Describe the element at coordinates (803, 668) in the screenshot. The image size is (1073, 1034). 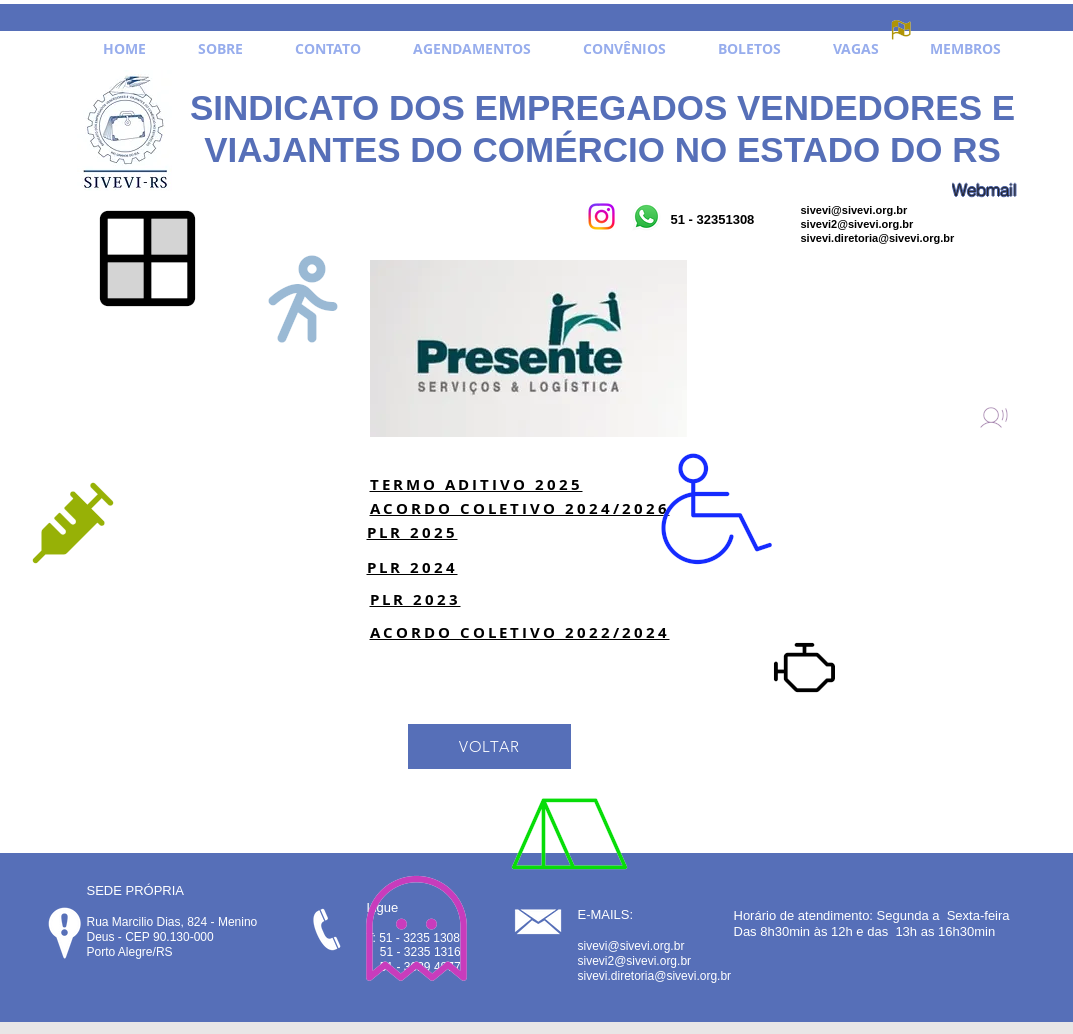
I see `view engine or vehicle diagnostics` at that location.